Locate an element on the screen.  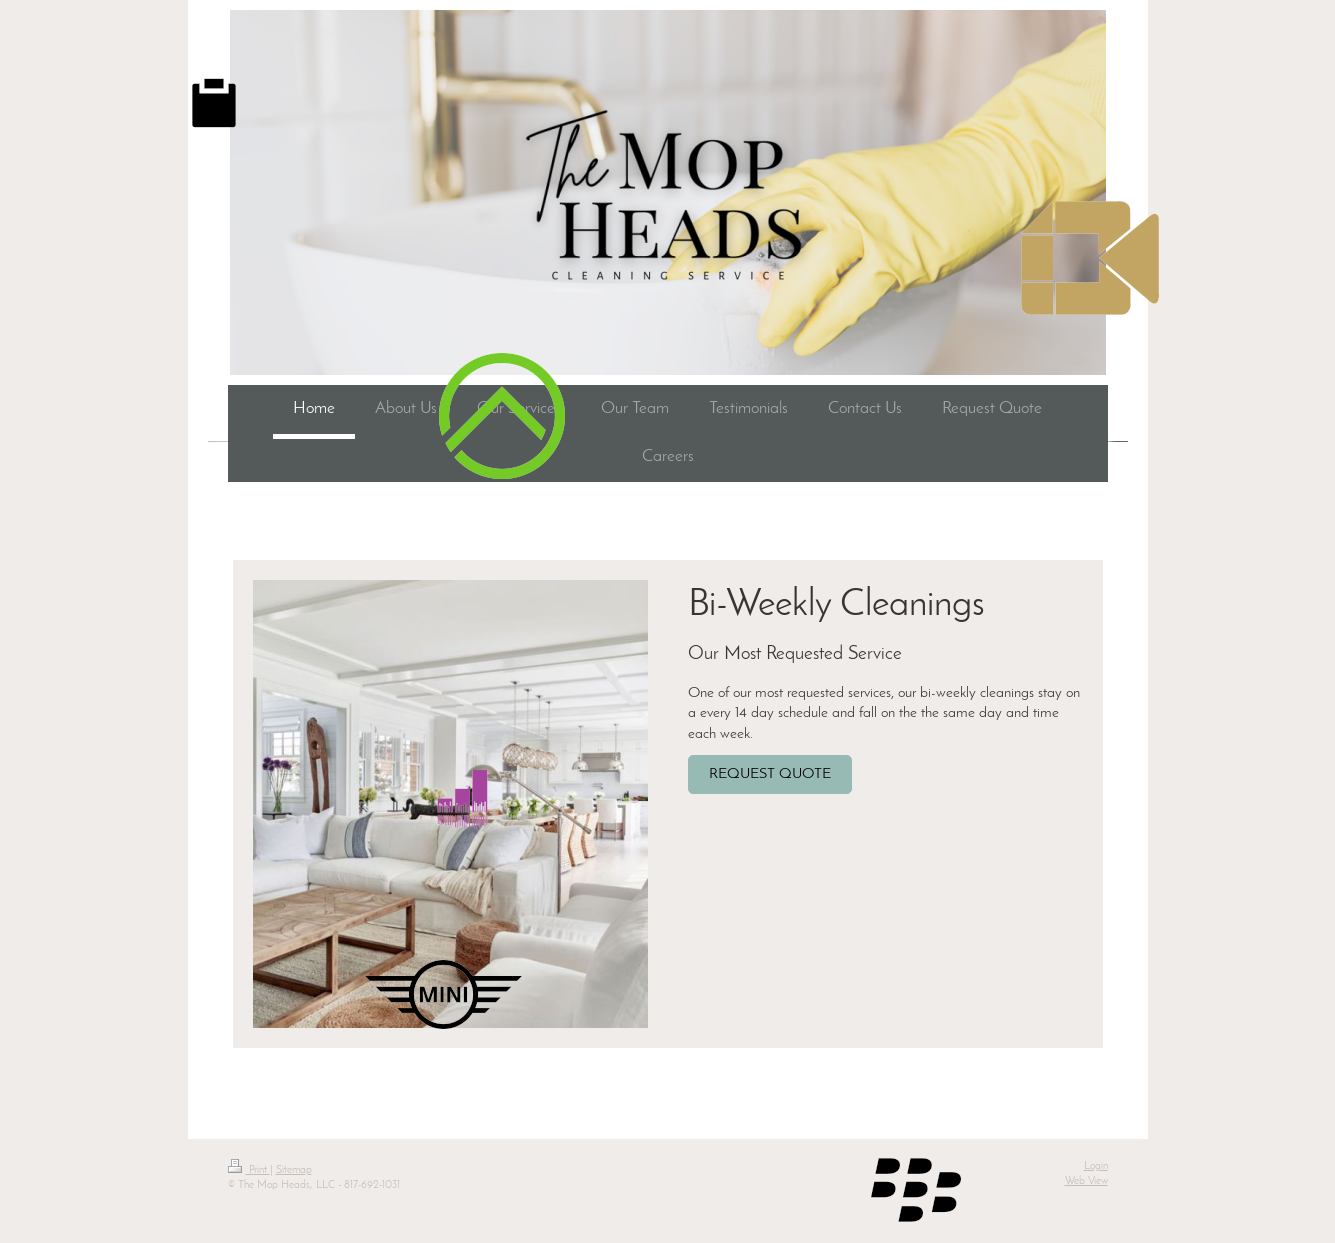
blackberry brand or company logo is located at coordinates (916, 1190).